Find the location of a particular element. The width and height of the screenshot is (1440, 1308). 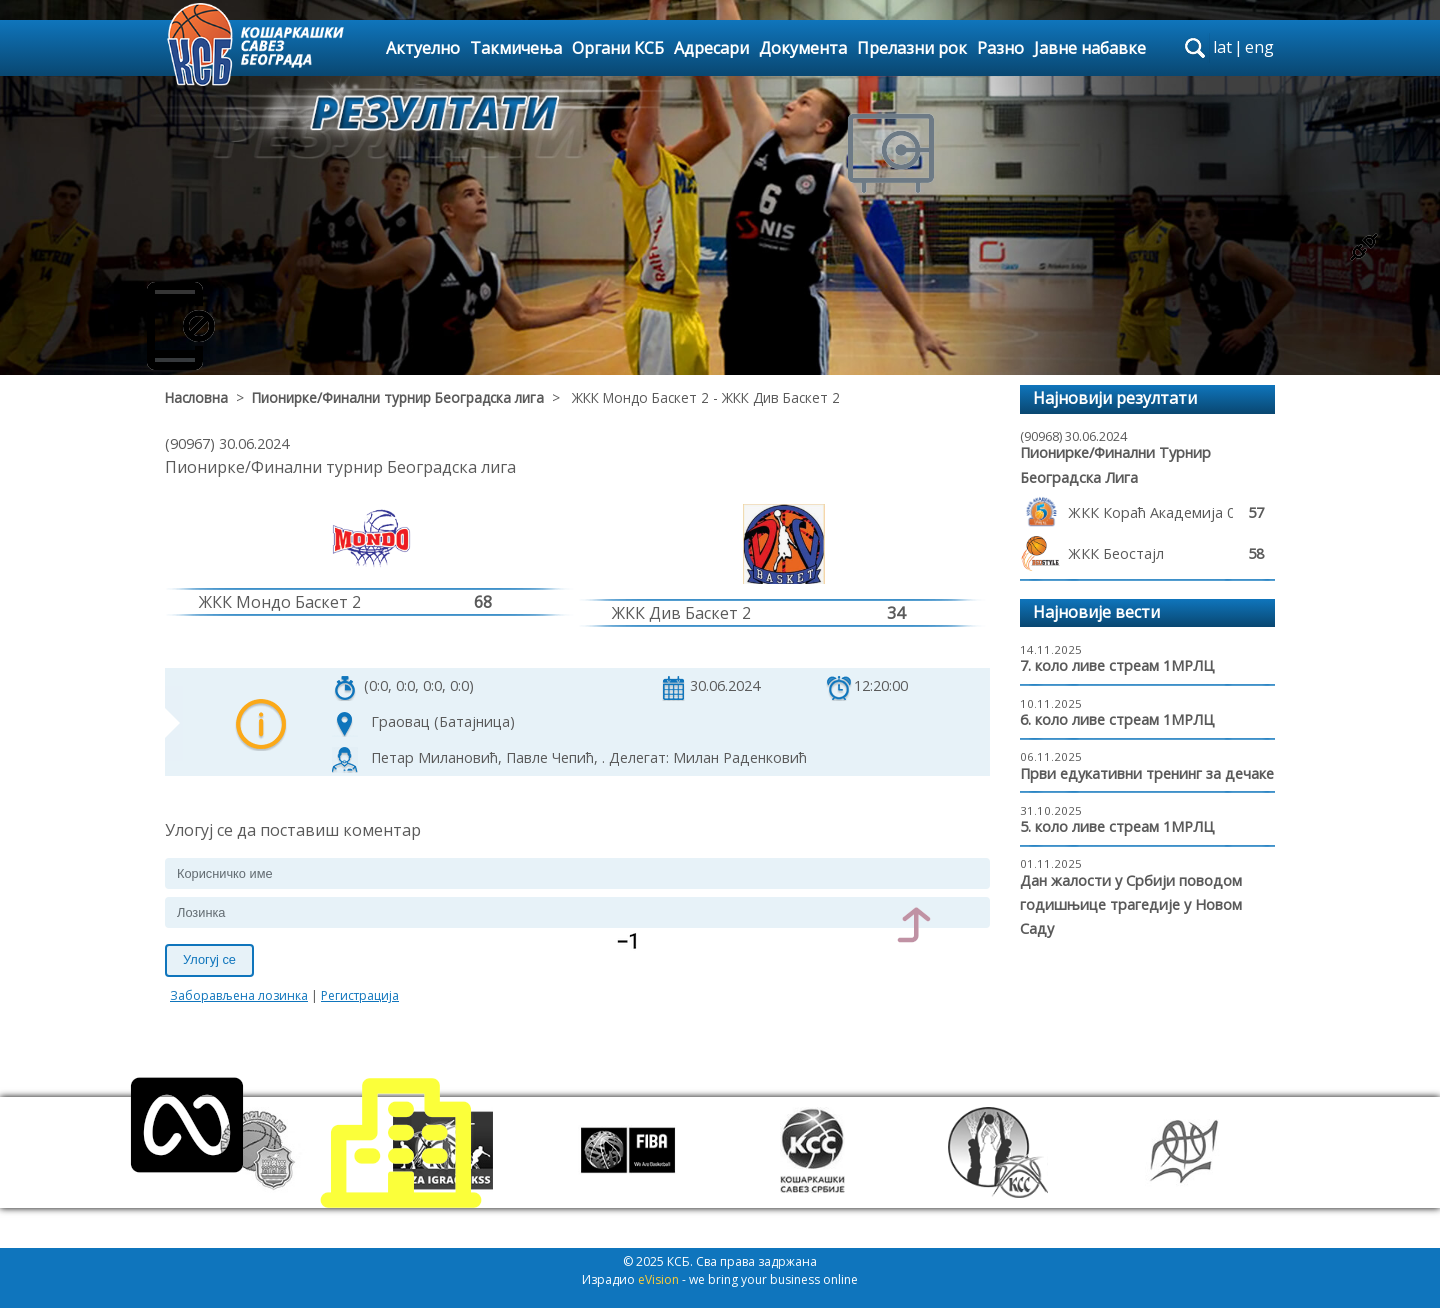

view apartment or residential building details is located at coordinates (401, 1143).